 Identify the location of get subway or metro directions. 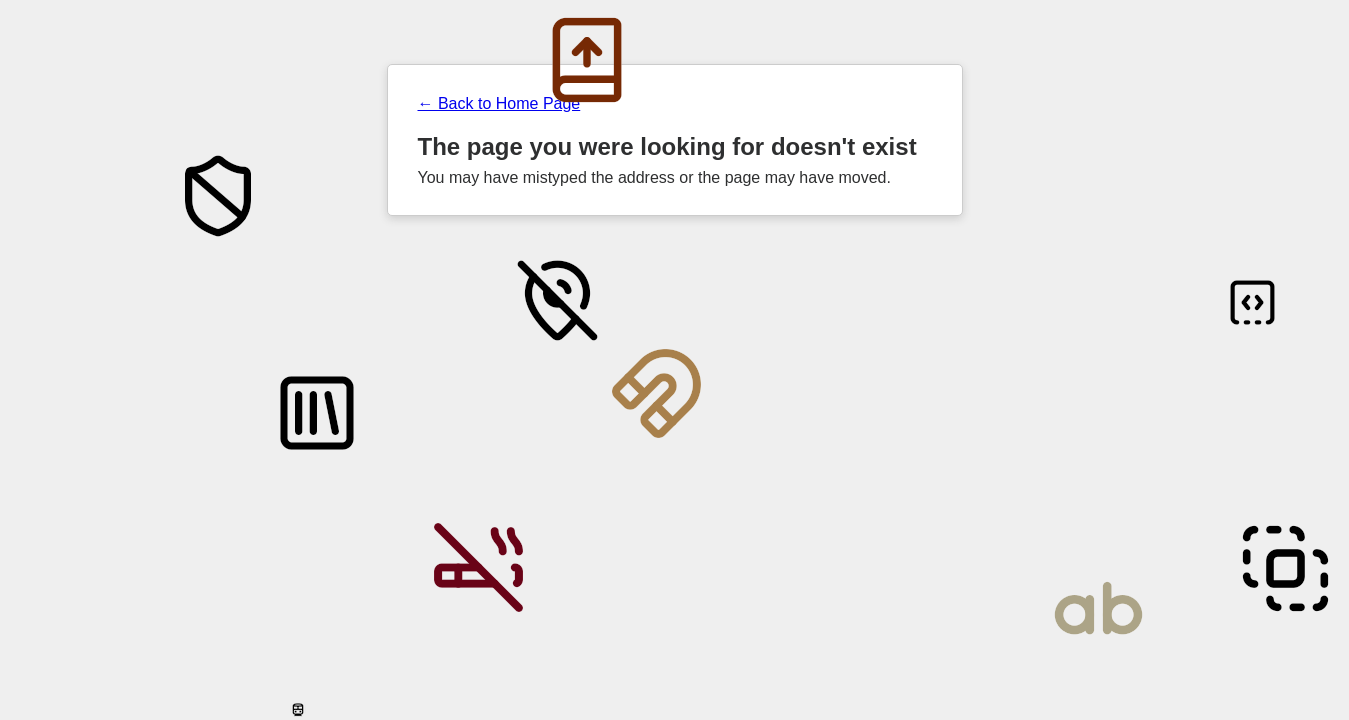
(298, 710).